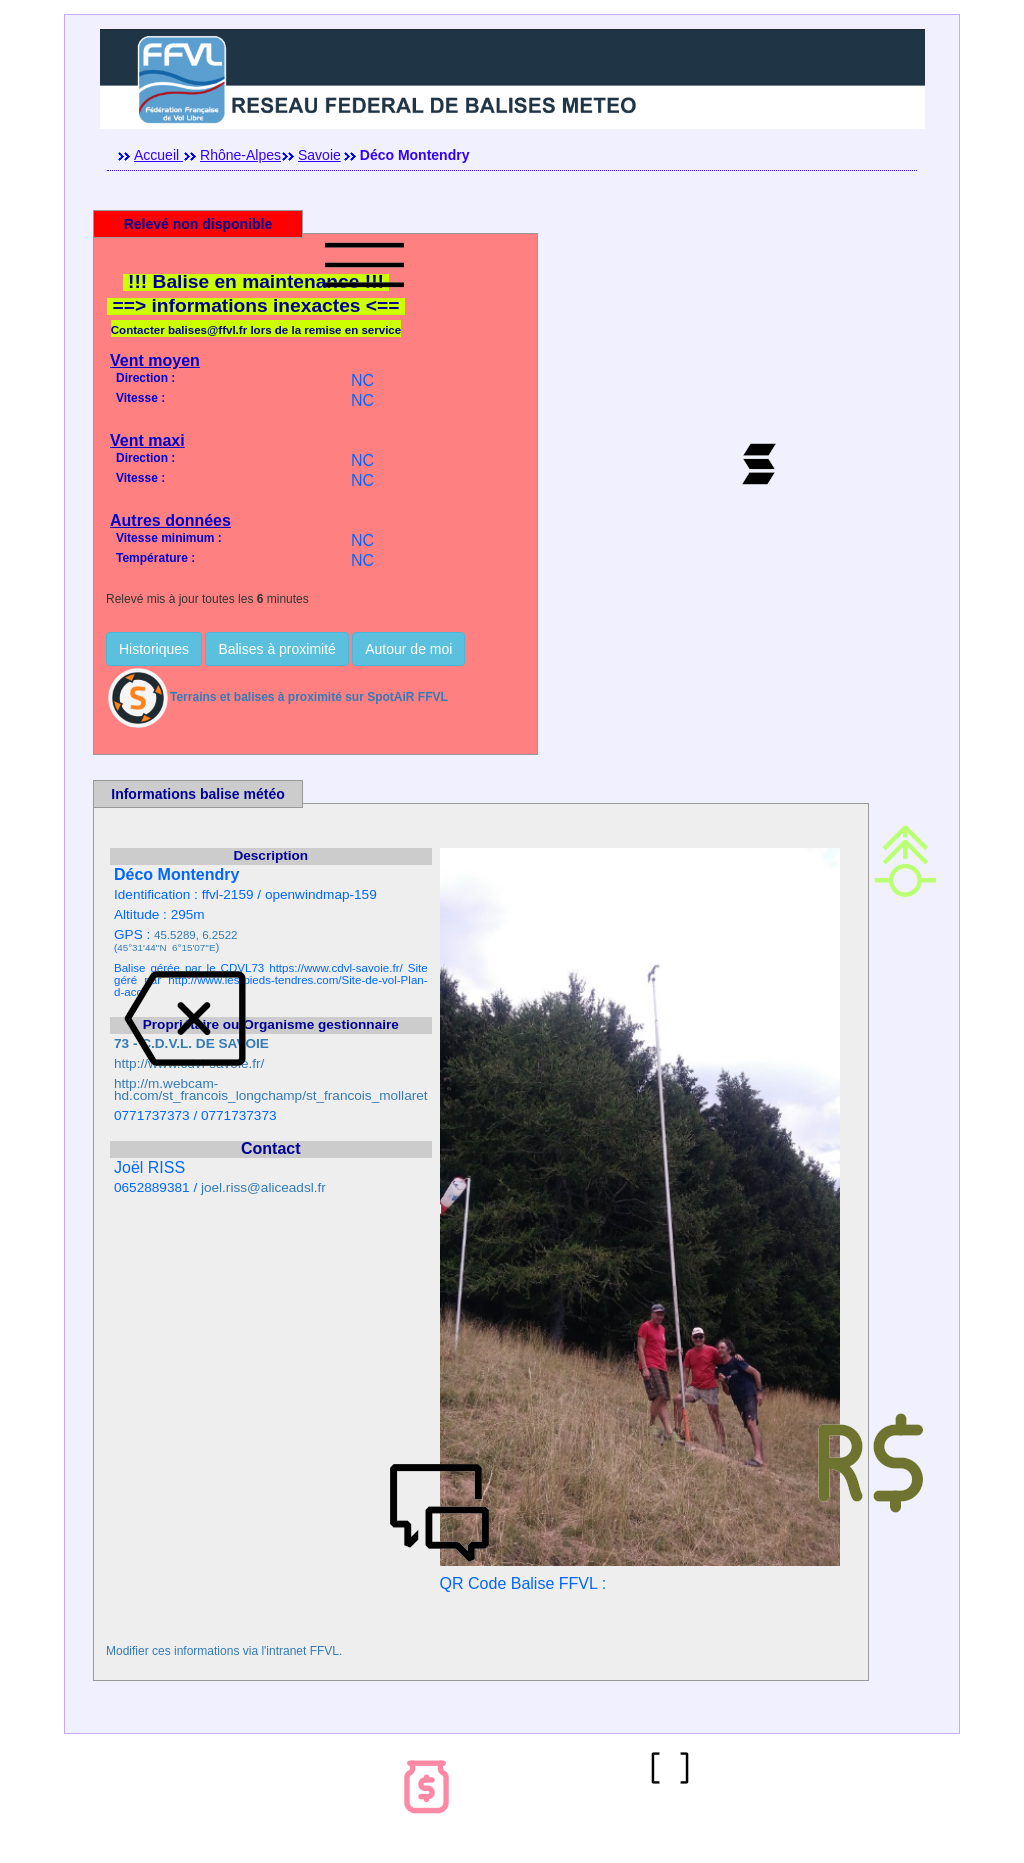 Image resolution: width=1024 pixels, height=1863 pixels. What do you see at coordinates (439, 1513) in the screenshot?
I see `open discussion thread or comments` at bounding box center [439, 1513].